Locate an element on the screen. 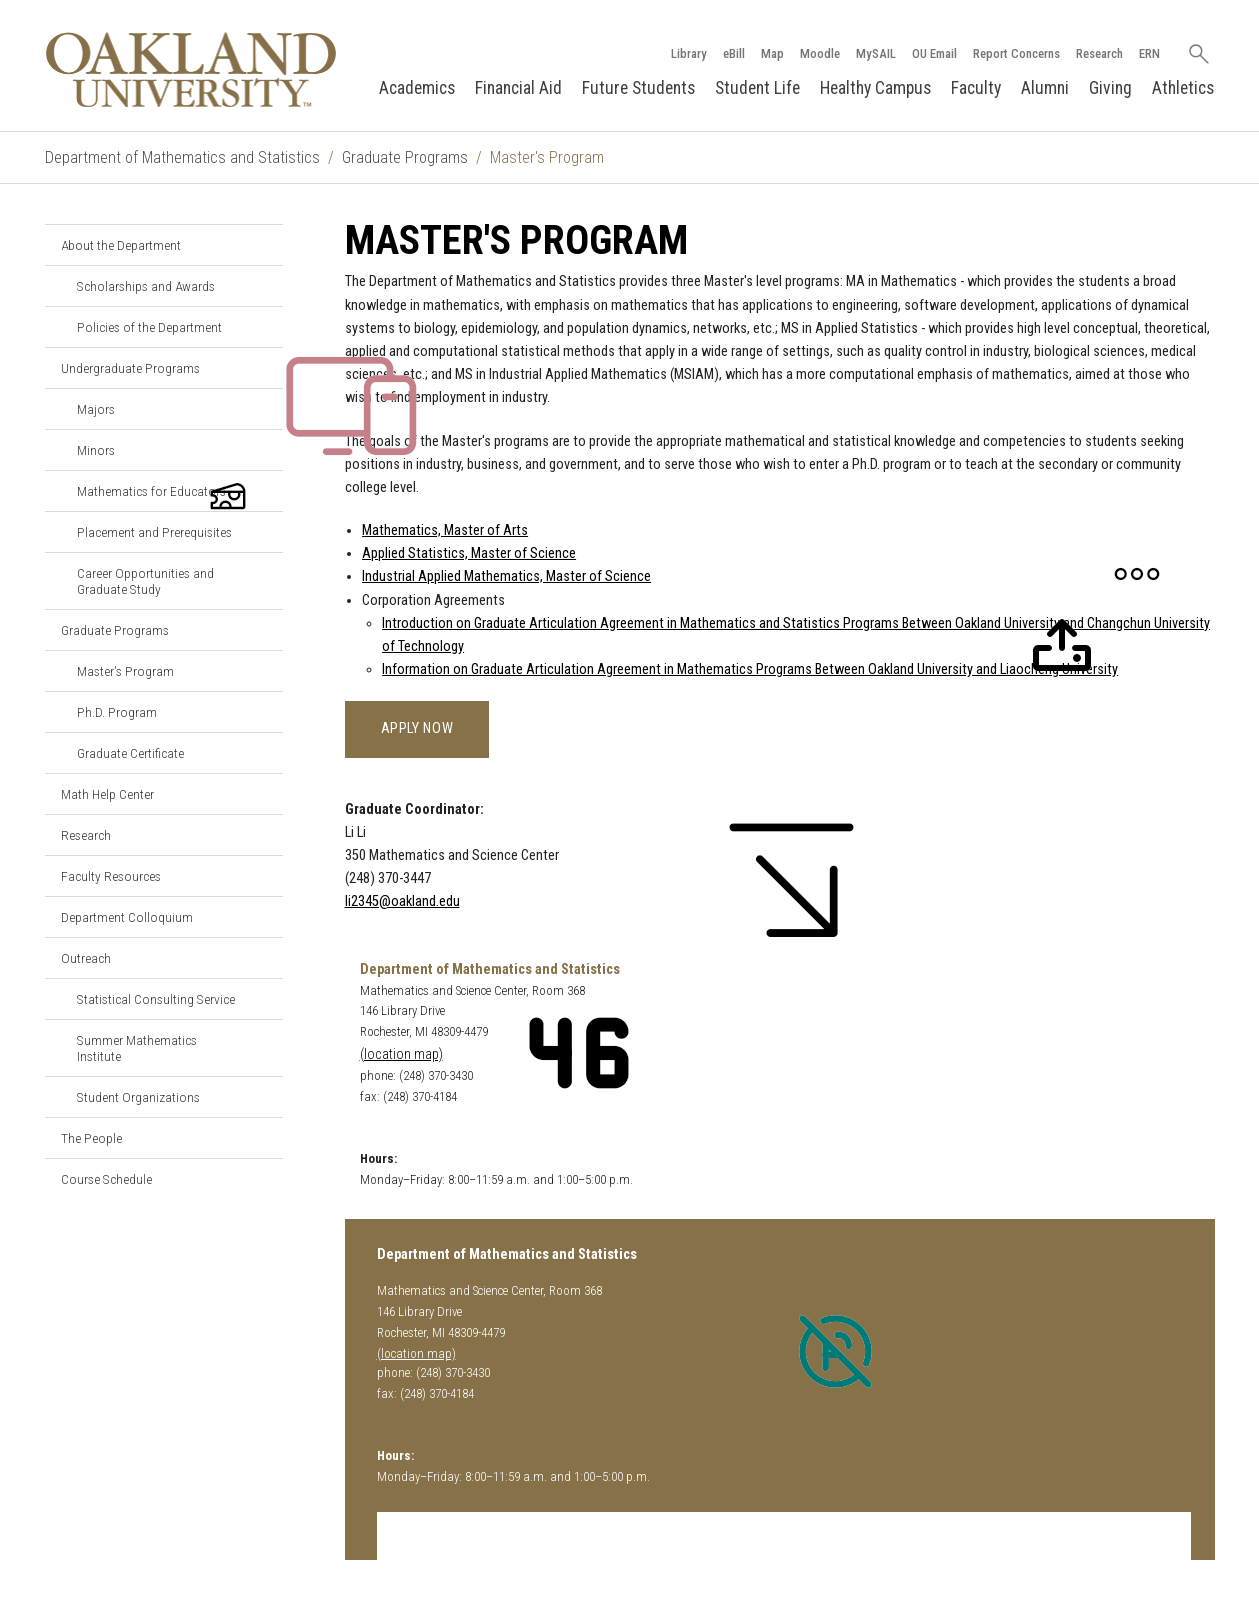 This screenshot has height=1608, width=1259. upload a file or document is located at coordinates (1062, 648).